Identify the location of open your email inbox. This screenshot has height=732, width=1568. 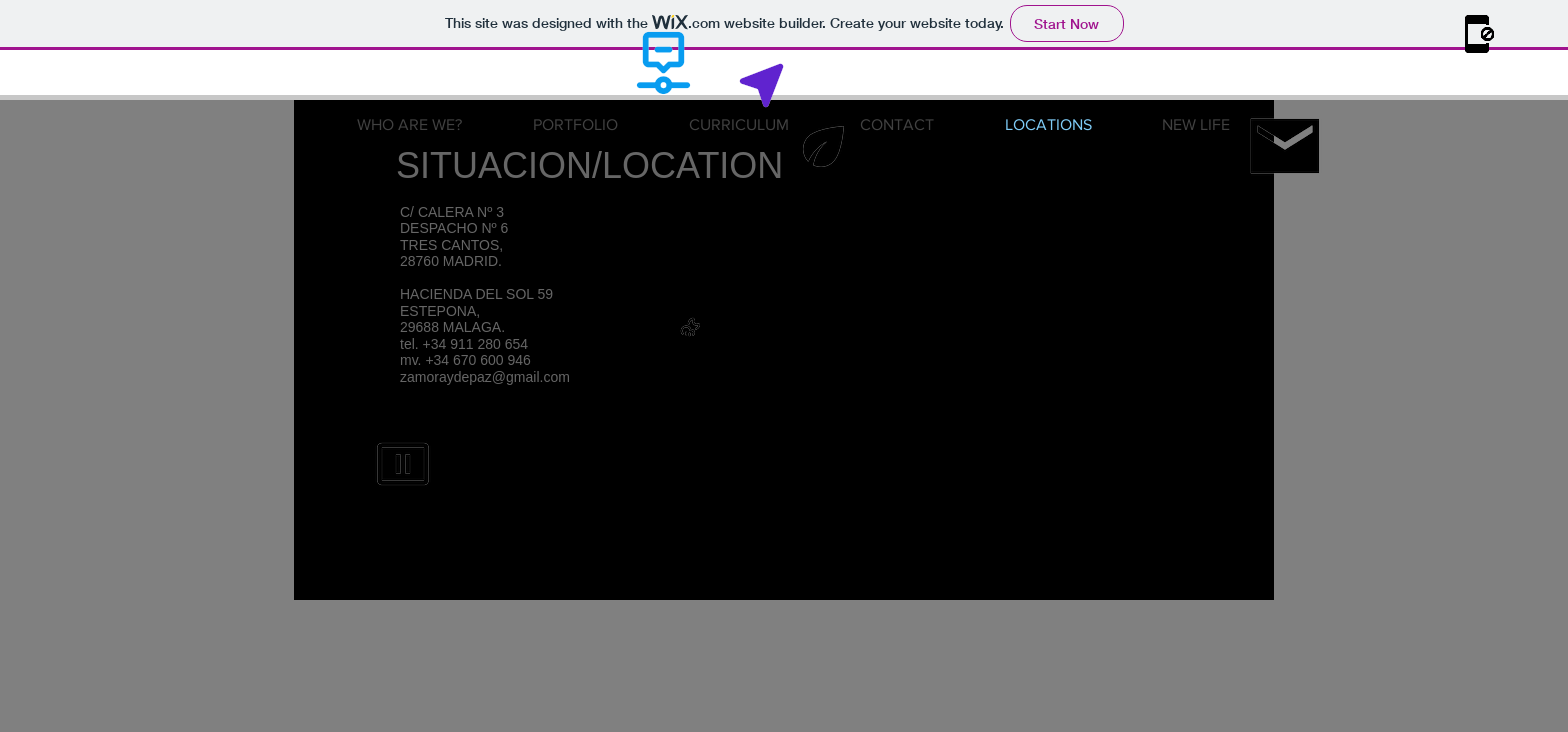
(1285, 146).